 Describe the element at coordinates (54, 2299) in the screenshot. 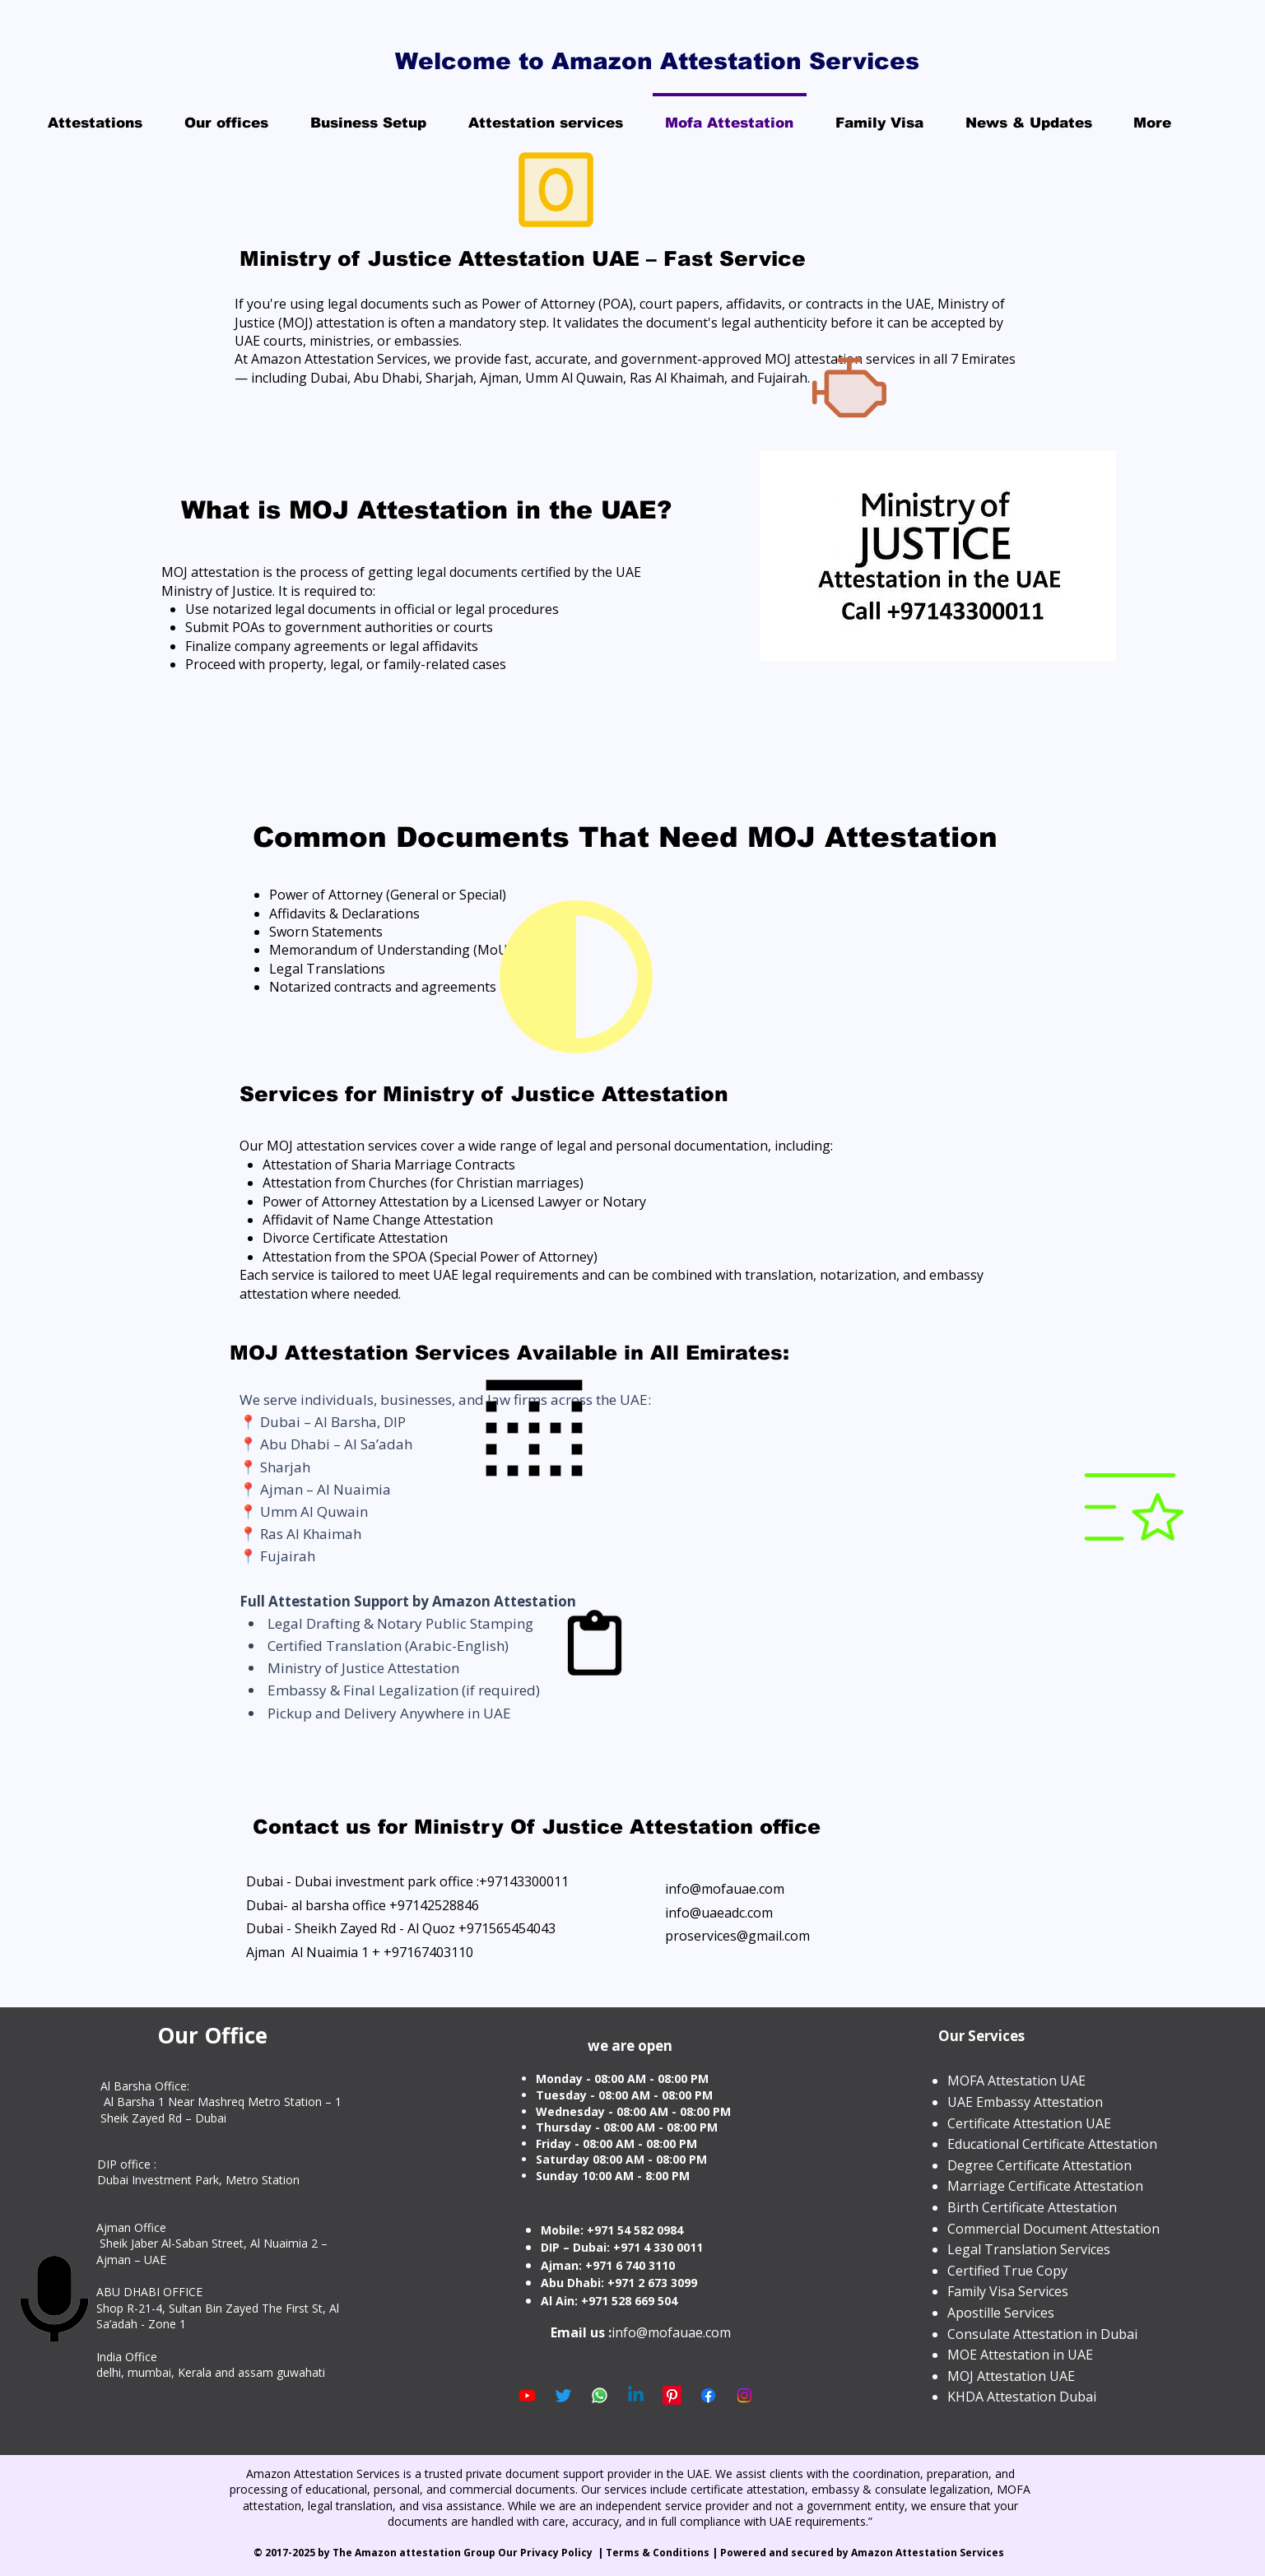

I see `tap to start voice input` at that location.